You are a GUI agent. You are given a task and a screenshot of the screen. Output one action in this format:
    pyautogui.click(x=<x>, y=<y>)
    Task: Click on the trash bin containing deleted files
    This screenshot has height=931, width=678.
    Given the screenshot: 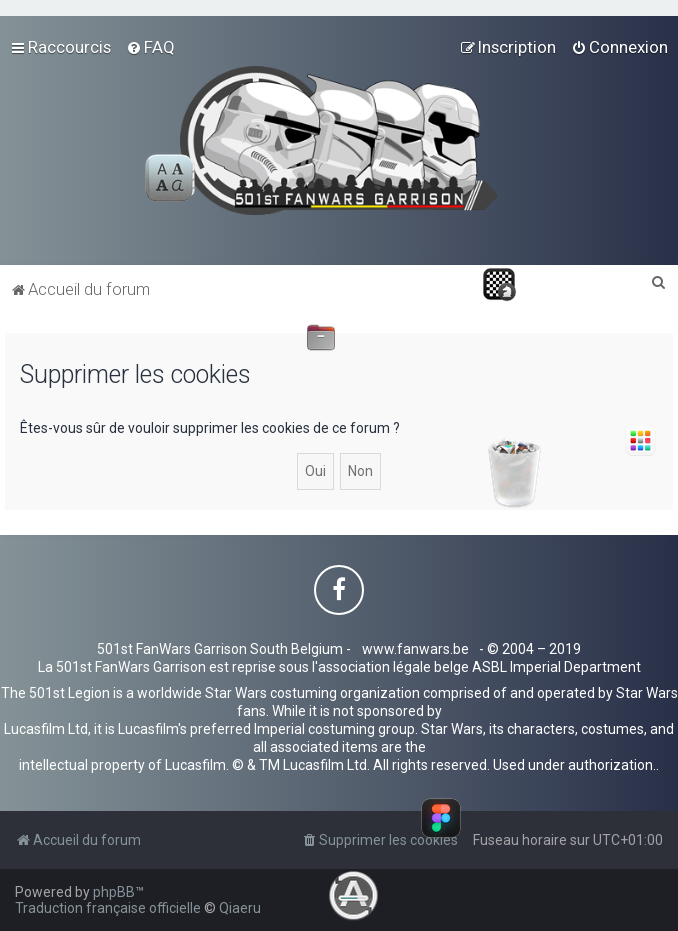 What is the action you would take?
    pyautogui.click(x=514, y=473)
    